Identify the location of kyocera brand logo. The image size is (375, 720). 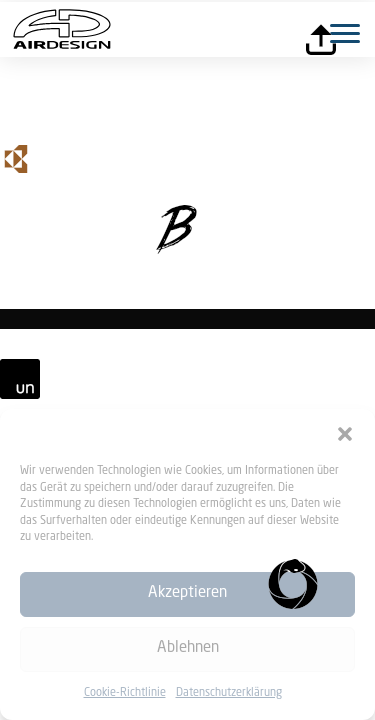
(16, 159).